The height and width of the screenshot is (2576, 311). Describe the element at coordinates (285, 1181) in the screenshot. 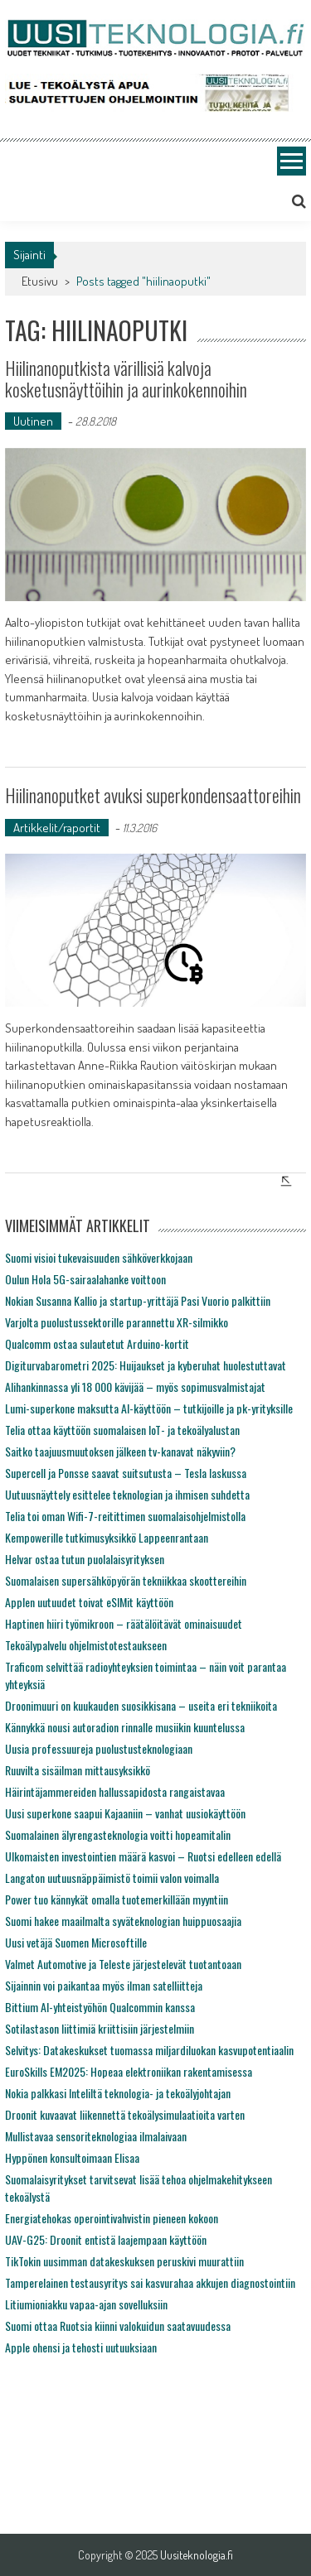

I see `move to top-left corner` at that location.